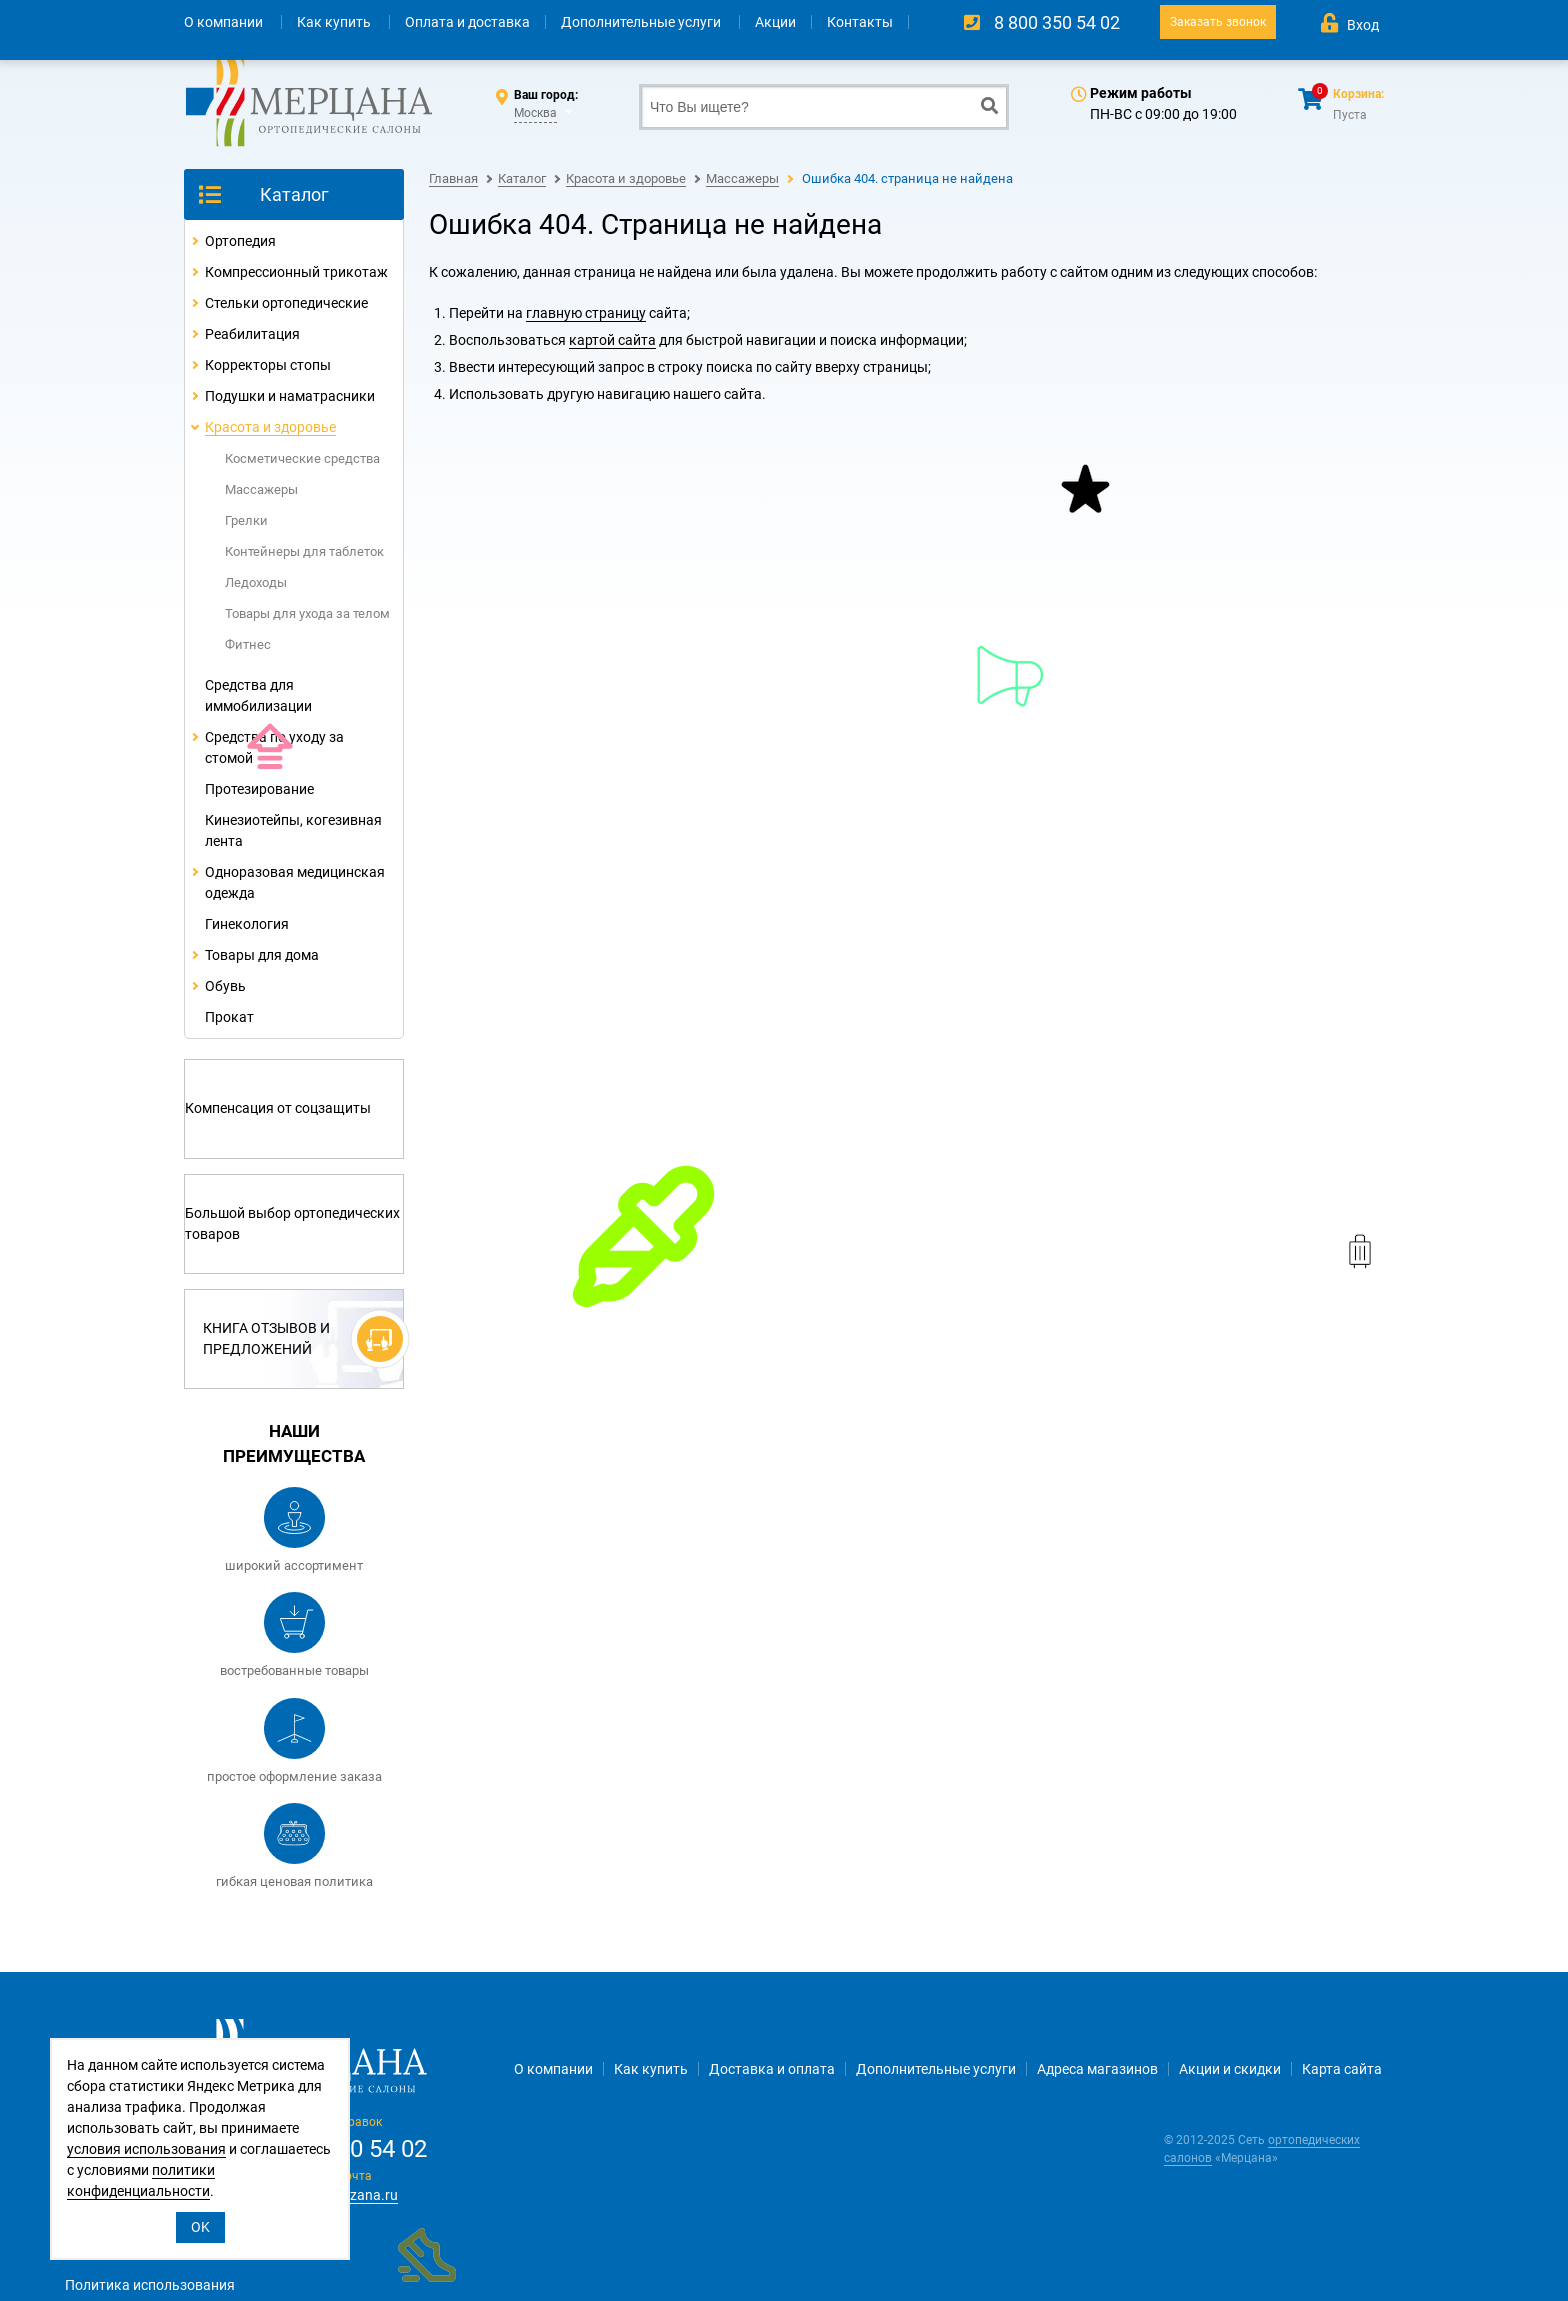 The image size is (1568, 2301). I want to click on upload multiple files, so click(270, 748).